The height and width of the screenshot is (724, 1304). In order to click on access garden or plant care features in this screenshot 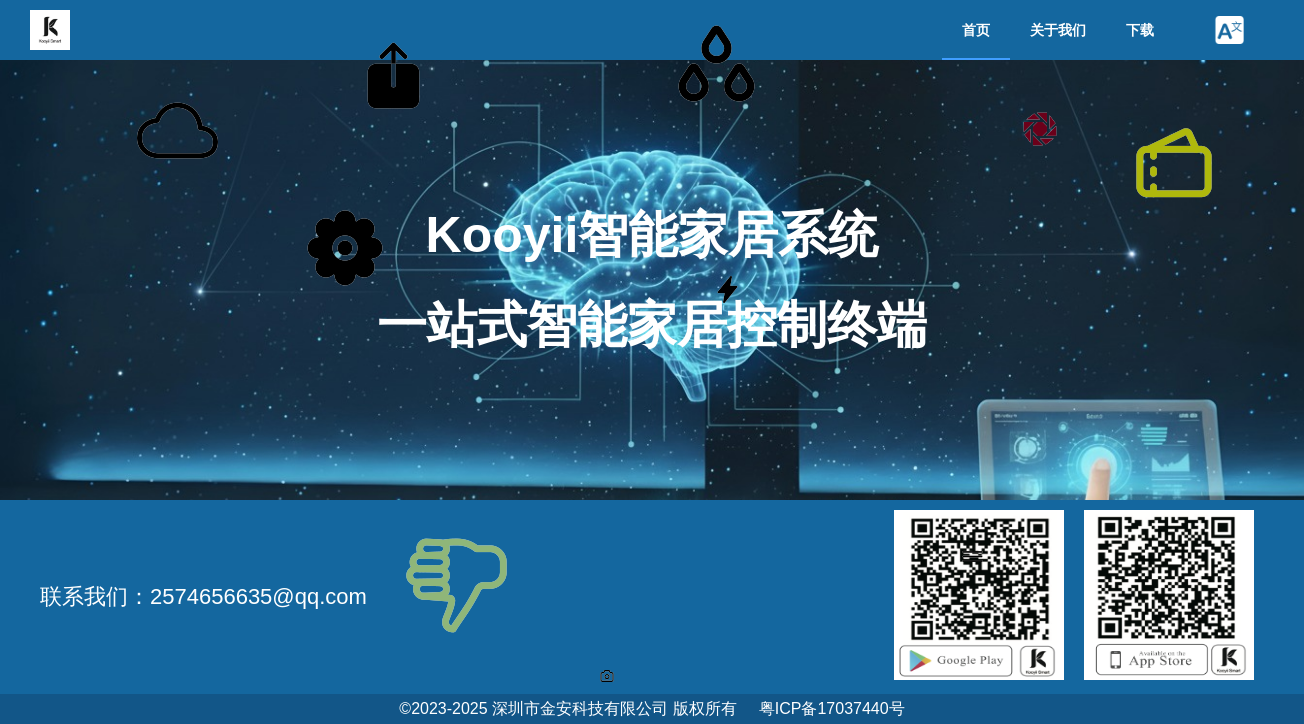, I will do `click(345, 248)`.